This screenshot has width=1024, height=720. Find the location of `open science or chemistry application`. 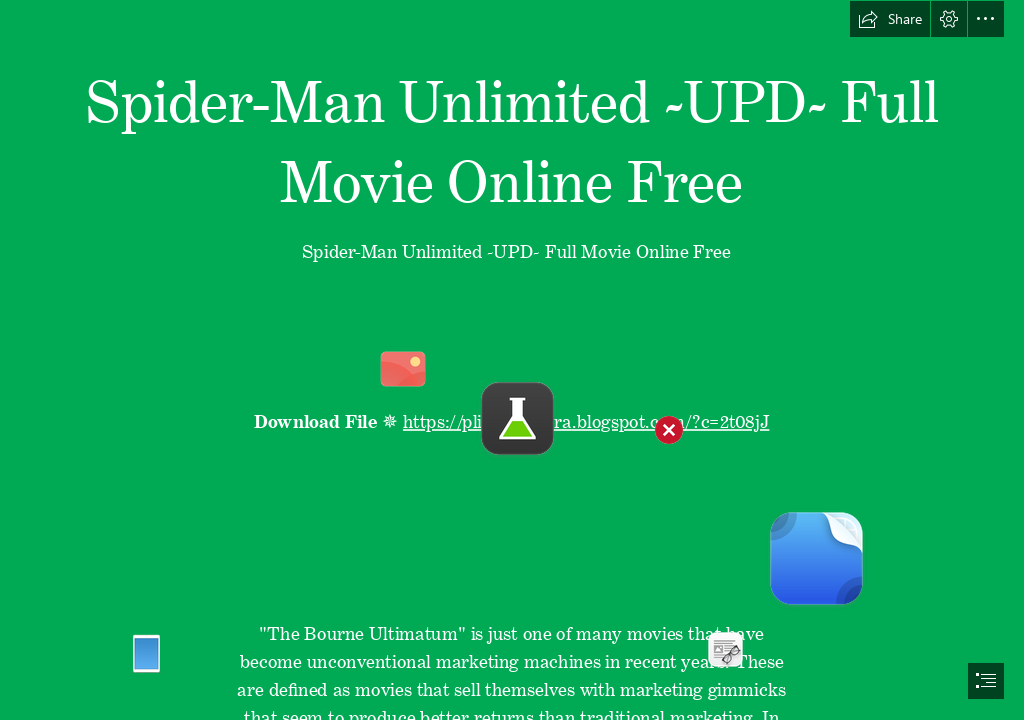

open science or chemistry application is located at coordinates (517, 418).